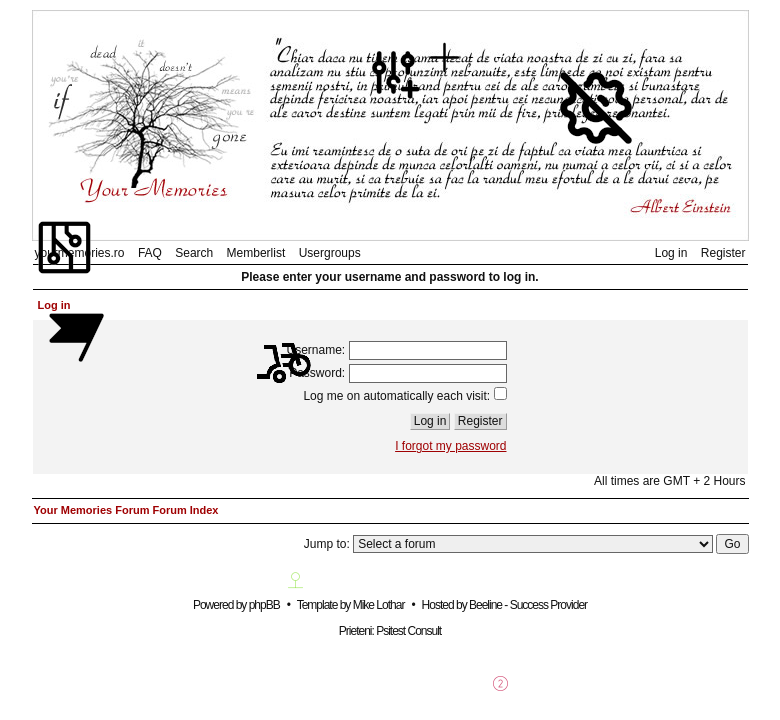  Describe the element at coordinates (444, 57) in the screenshot. I see `add a new item` at that location.